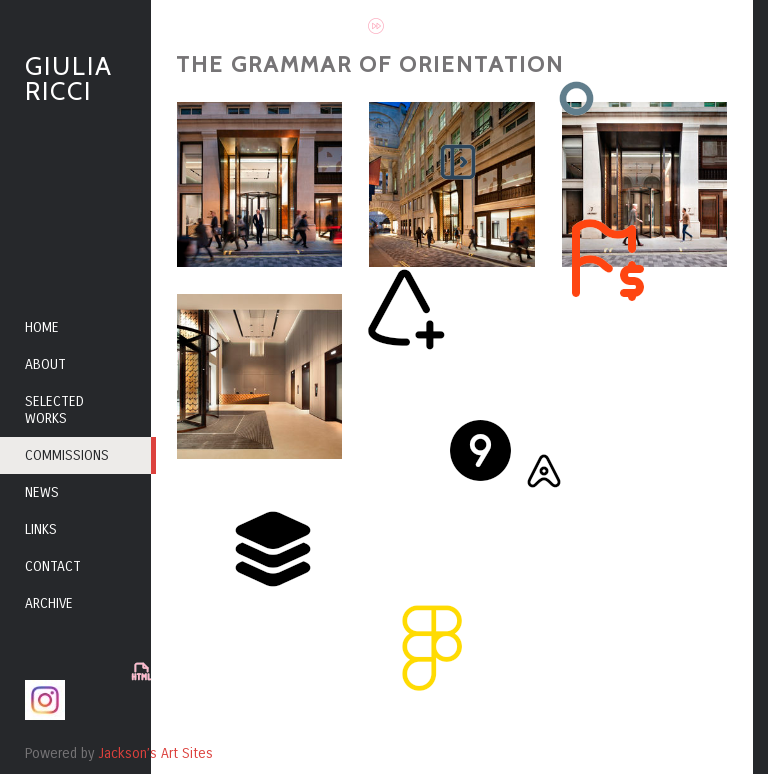  I want to click on add a new cone or marker, so click(404, 309).